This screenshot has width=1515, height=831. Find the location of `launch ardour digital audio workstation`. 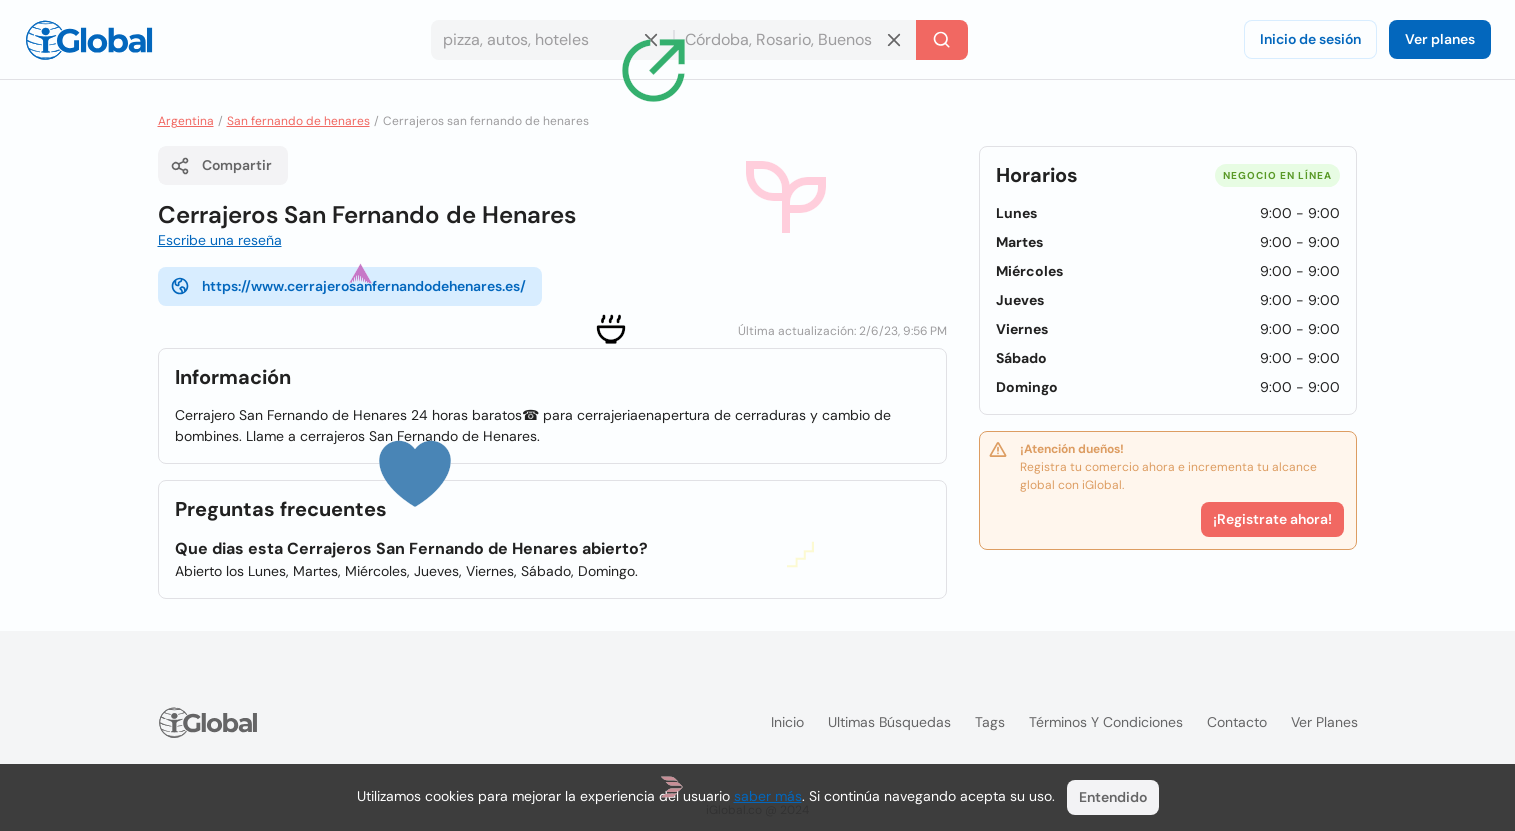

launch ardour digital audio workstation is located at coordinates (360, 273).